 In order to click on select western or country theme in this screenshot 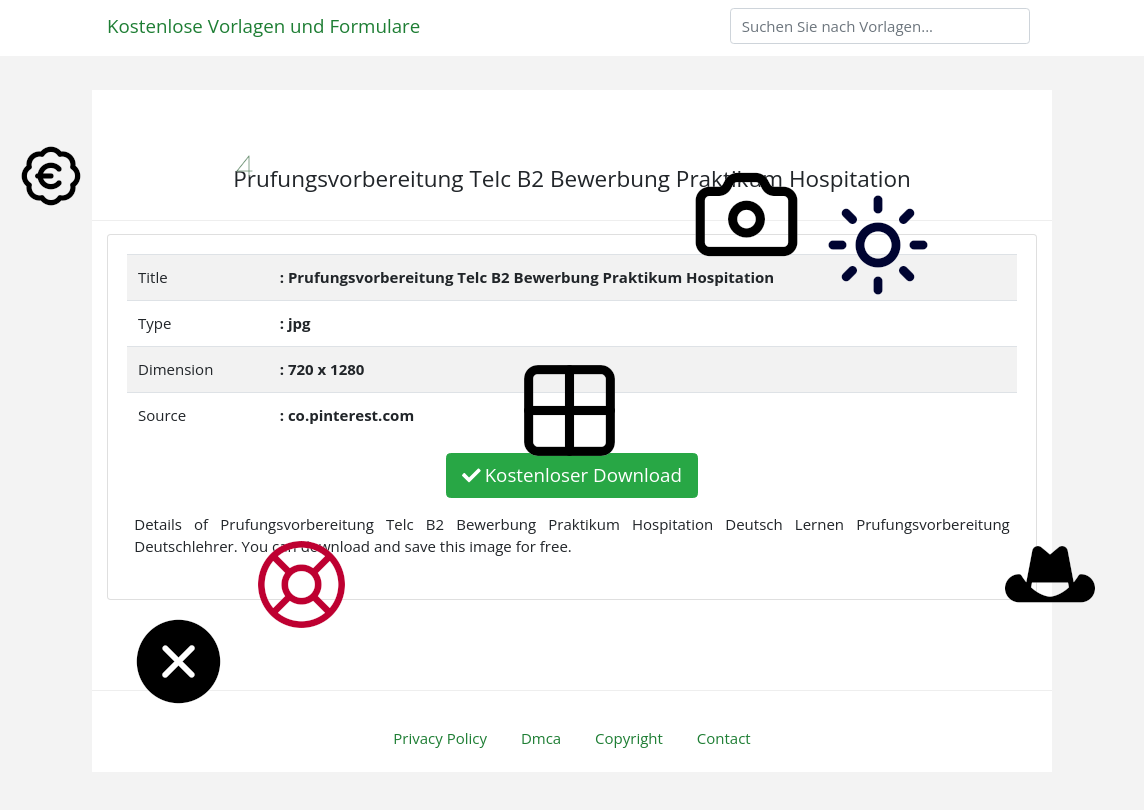, I will do `click(1050, 577)`.